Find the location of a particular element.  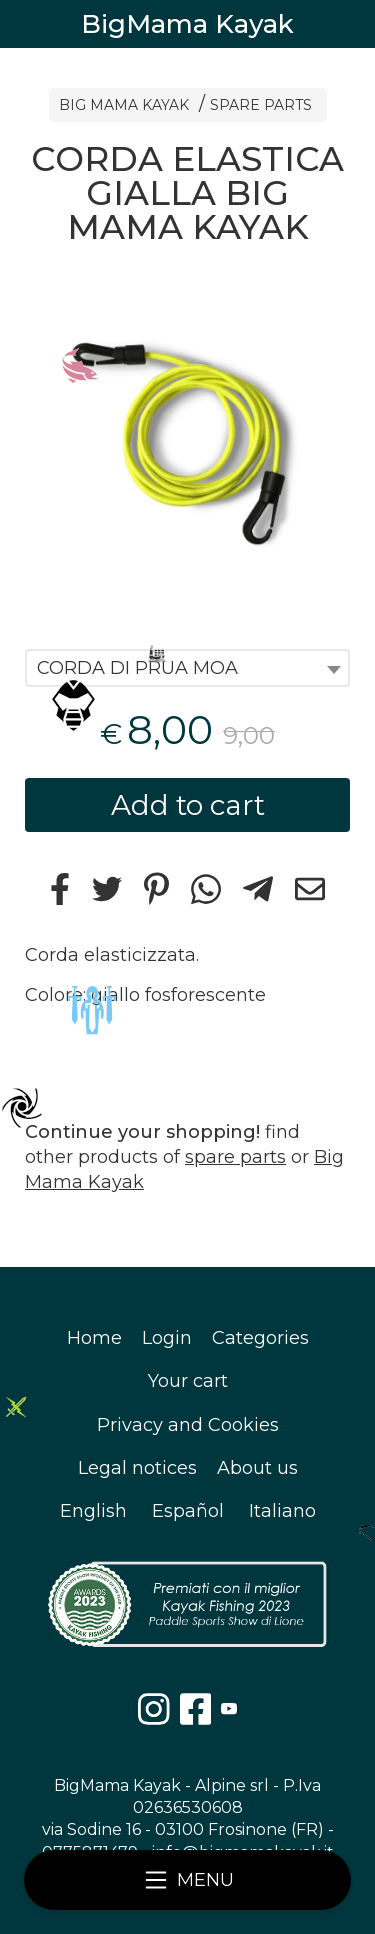

select salmon as an ingredient is located at coordinates (80, 365).